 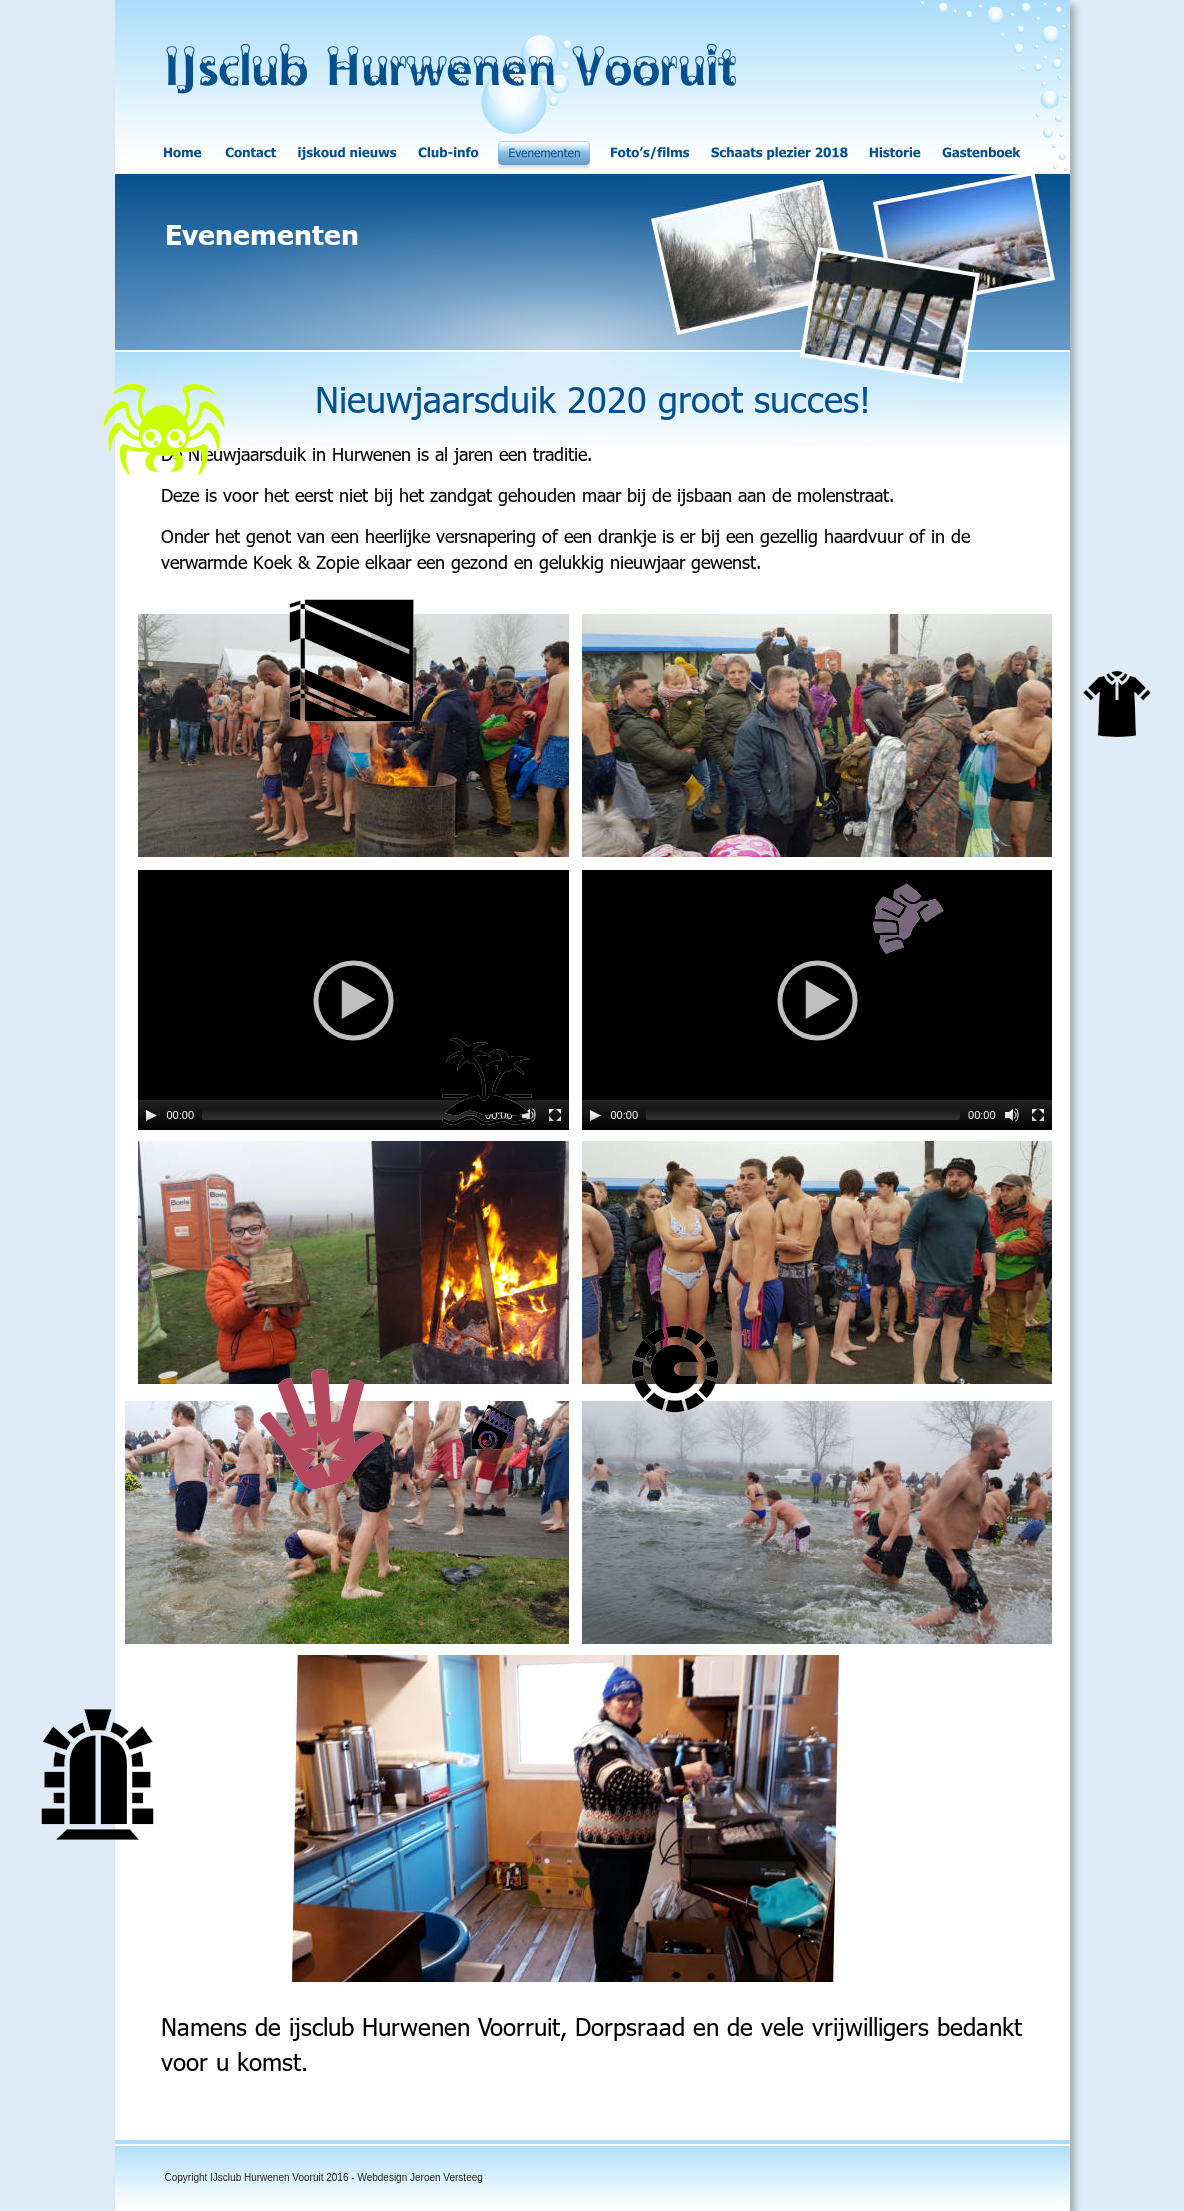 I want to click on navigate to island or beach location, so click(x=487, y=1081).